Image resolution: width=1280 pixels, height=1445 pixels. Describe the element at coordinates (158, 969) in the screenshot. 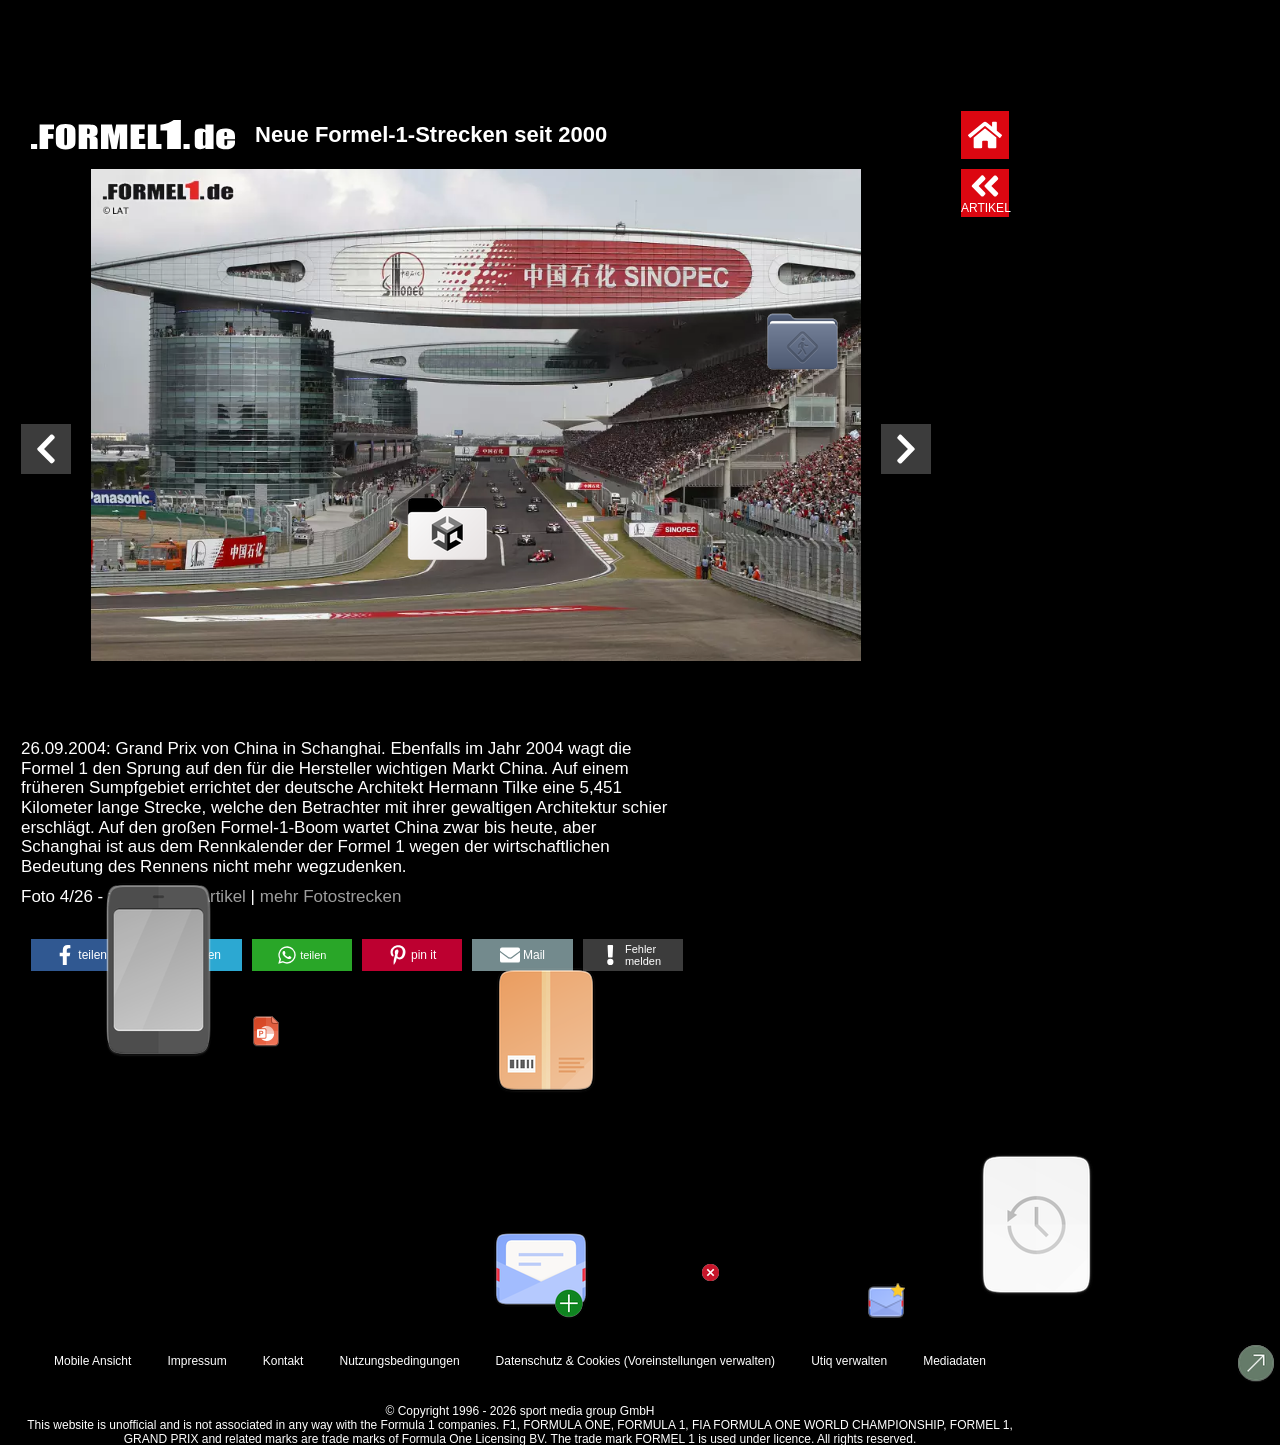

I see `indicates a mobile device or smartphone` at that location.